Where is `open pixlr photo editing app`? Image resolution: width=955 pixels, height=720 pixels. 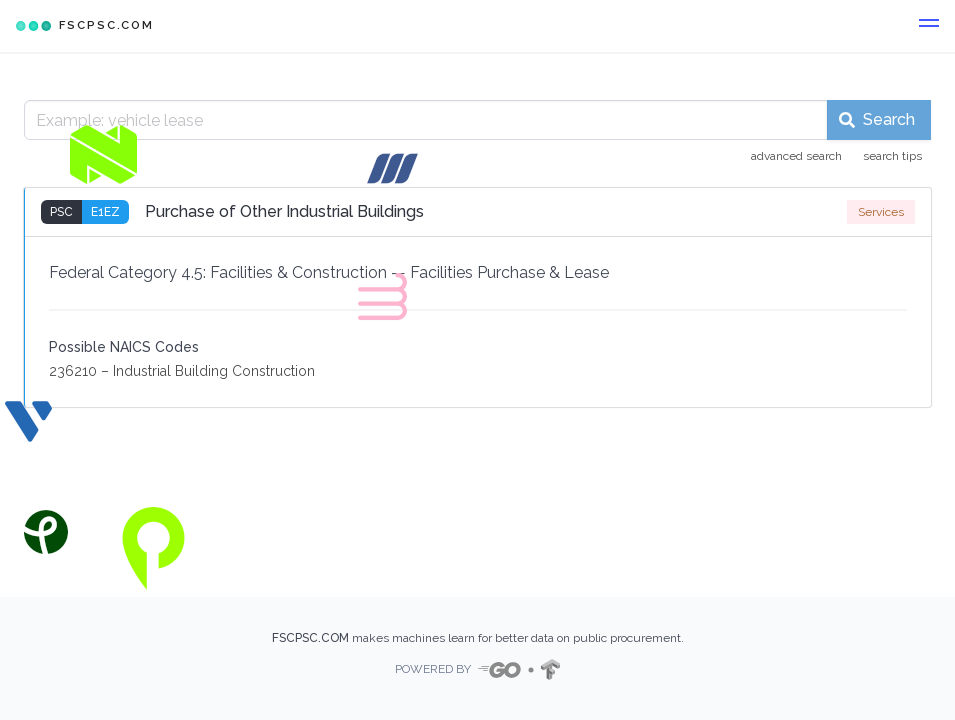
open pixlr photo editing app is located at coordinates (46, 532).